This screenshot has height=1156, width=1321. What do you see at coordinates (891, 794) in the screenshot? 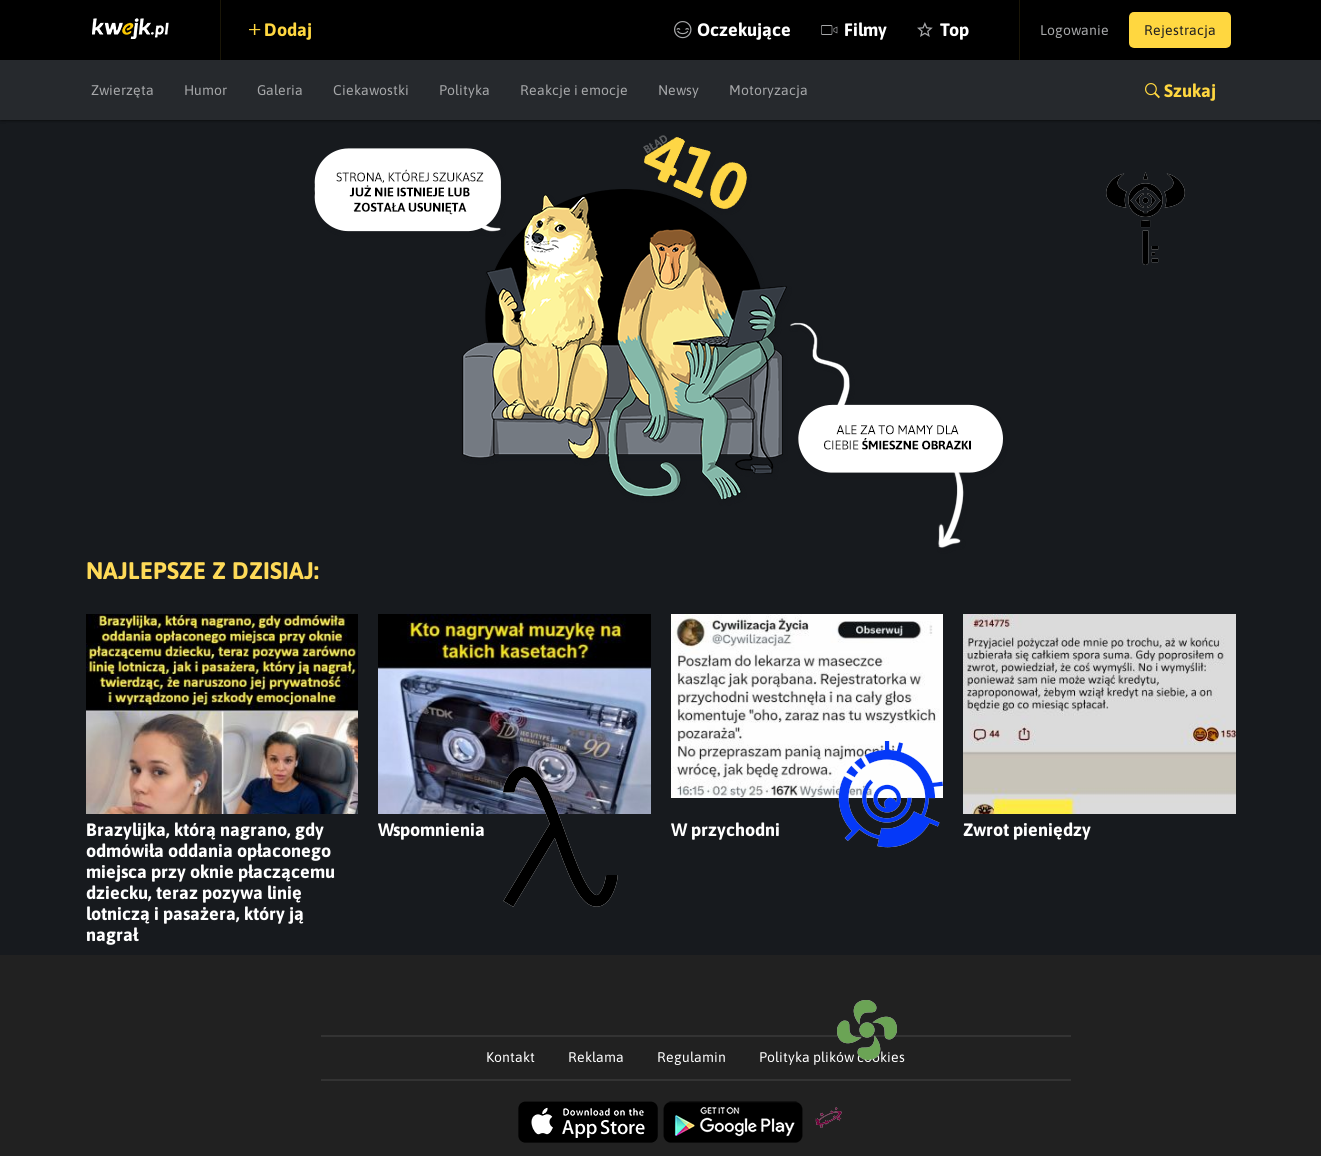
I see `access microscope or magnification tools` at bounding box center [891, 794].